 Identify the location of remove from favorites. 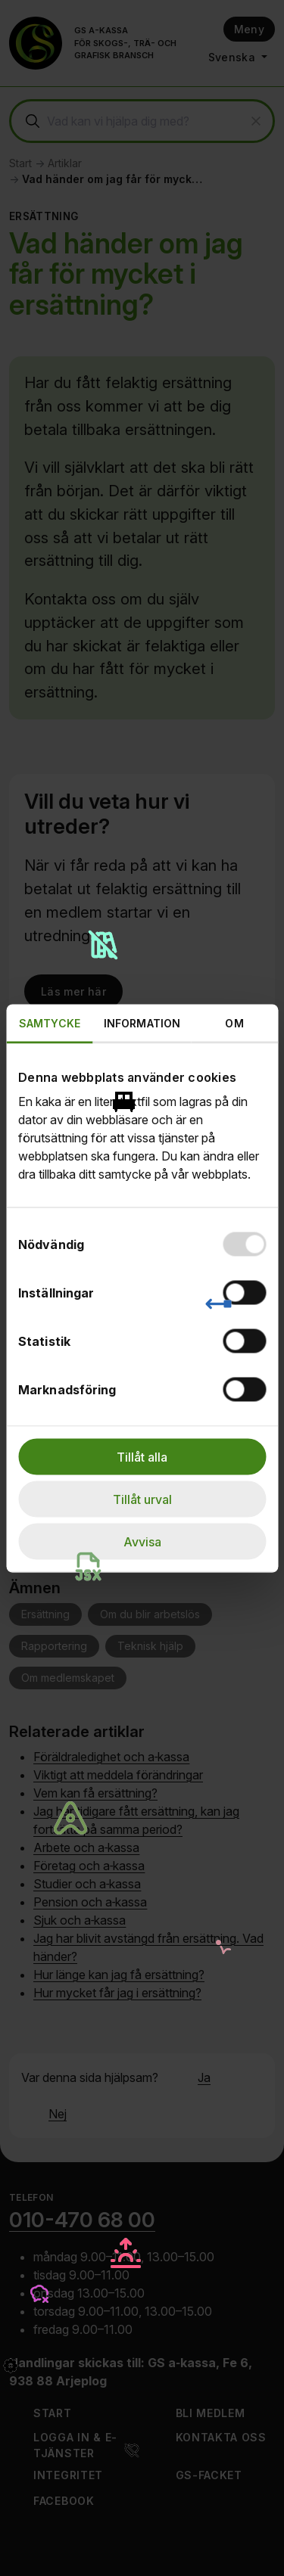
(132, 2450).